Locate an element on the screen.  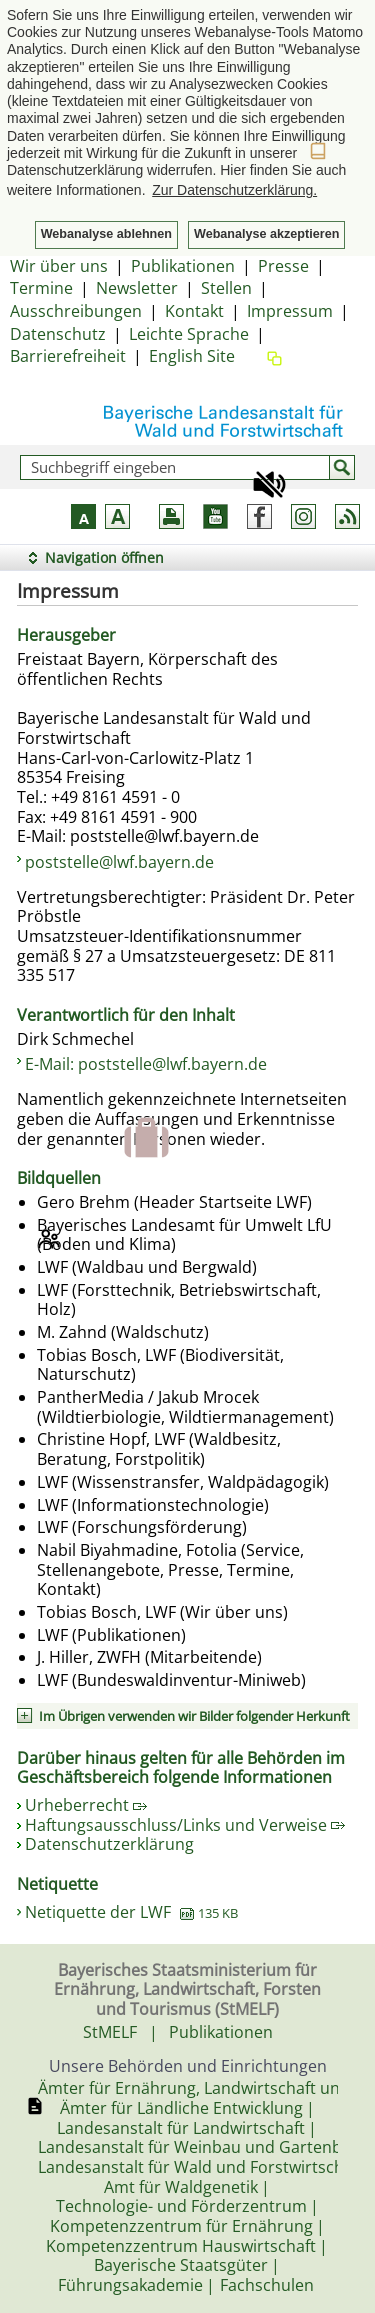
copy to clipboard is located at coordinates (274, 358).